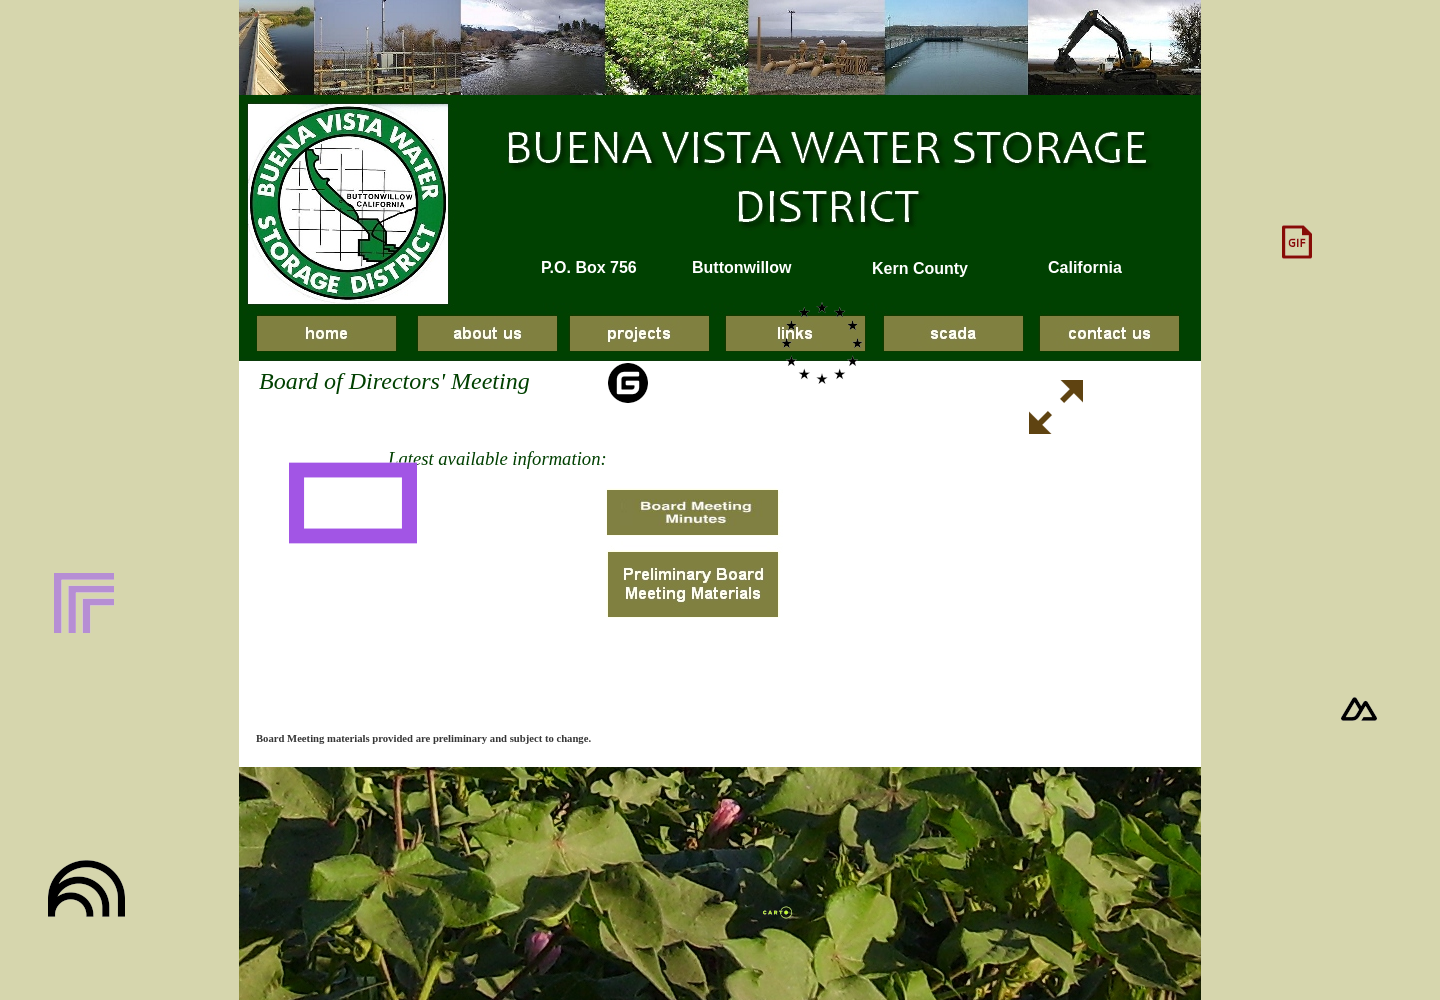 This screenshot has height=1000, width=1440. I want to click on CARTO mapping platform logo, so click(777, 912).